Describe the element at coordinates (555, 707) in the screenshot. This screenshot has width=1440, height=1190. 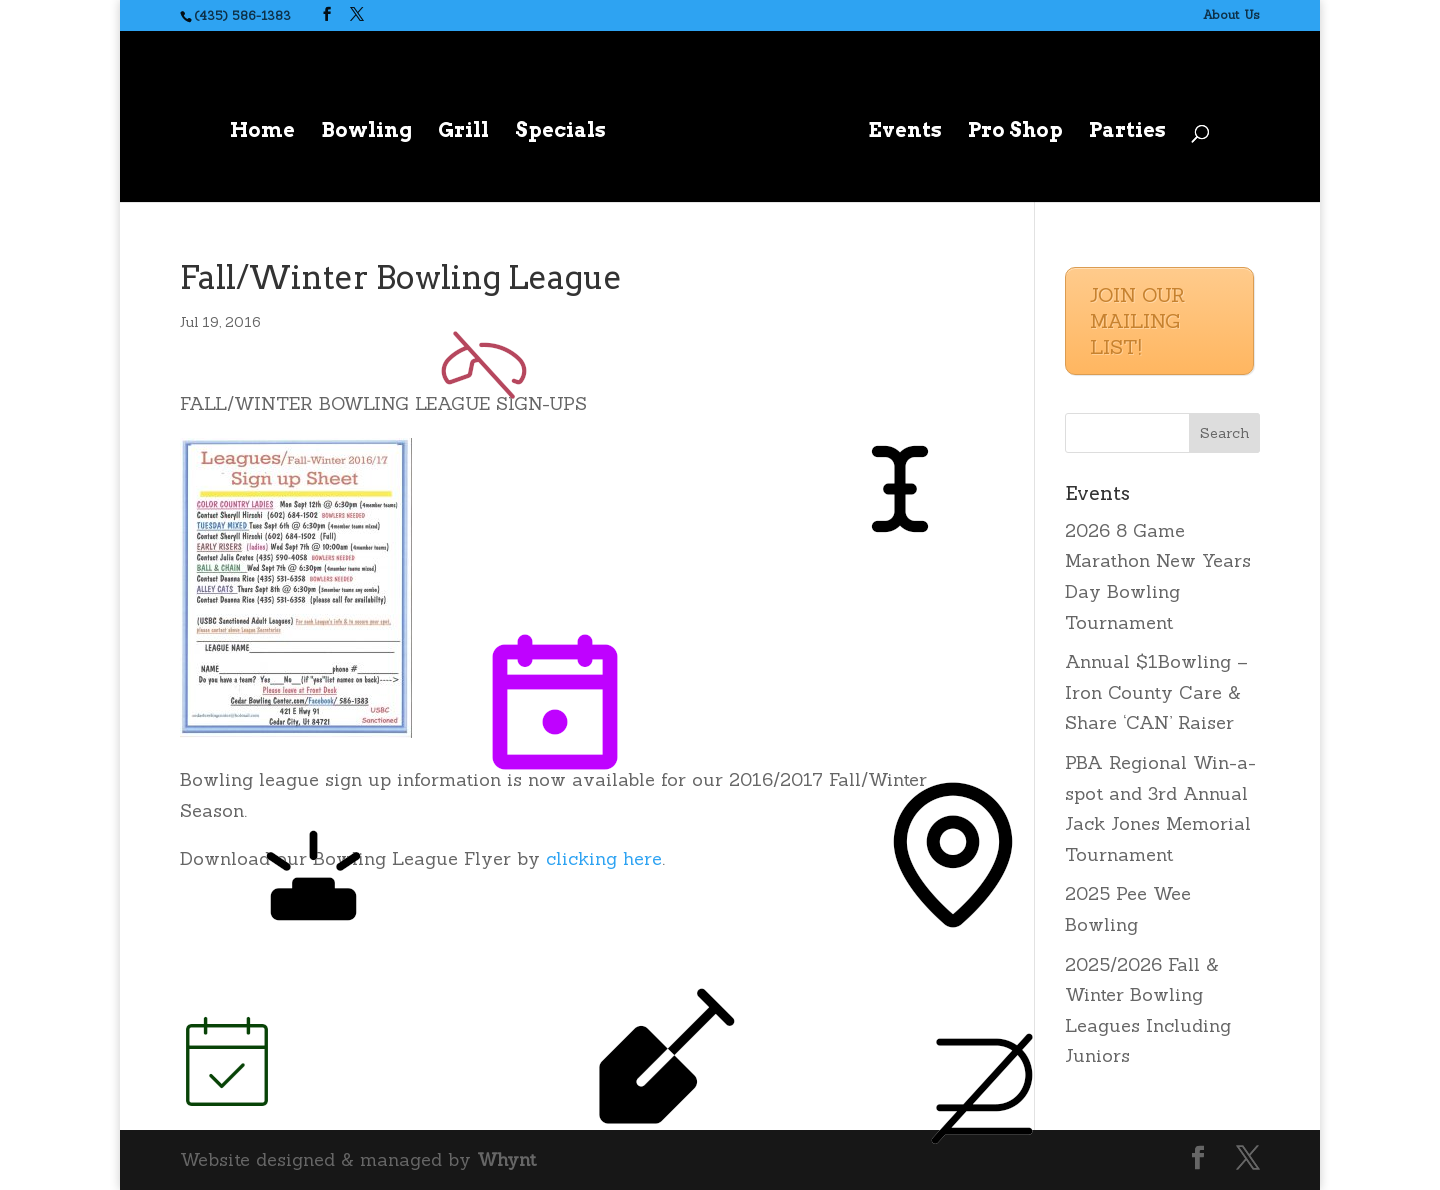
I see `indicates an event or reminder on today's date` at that location.